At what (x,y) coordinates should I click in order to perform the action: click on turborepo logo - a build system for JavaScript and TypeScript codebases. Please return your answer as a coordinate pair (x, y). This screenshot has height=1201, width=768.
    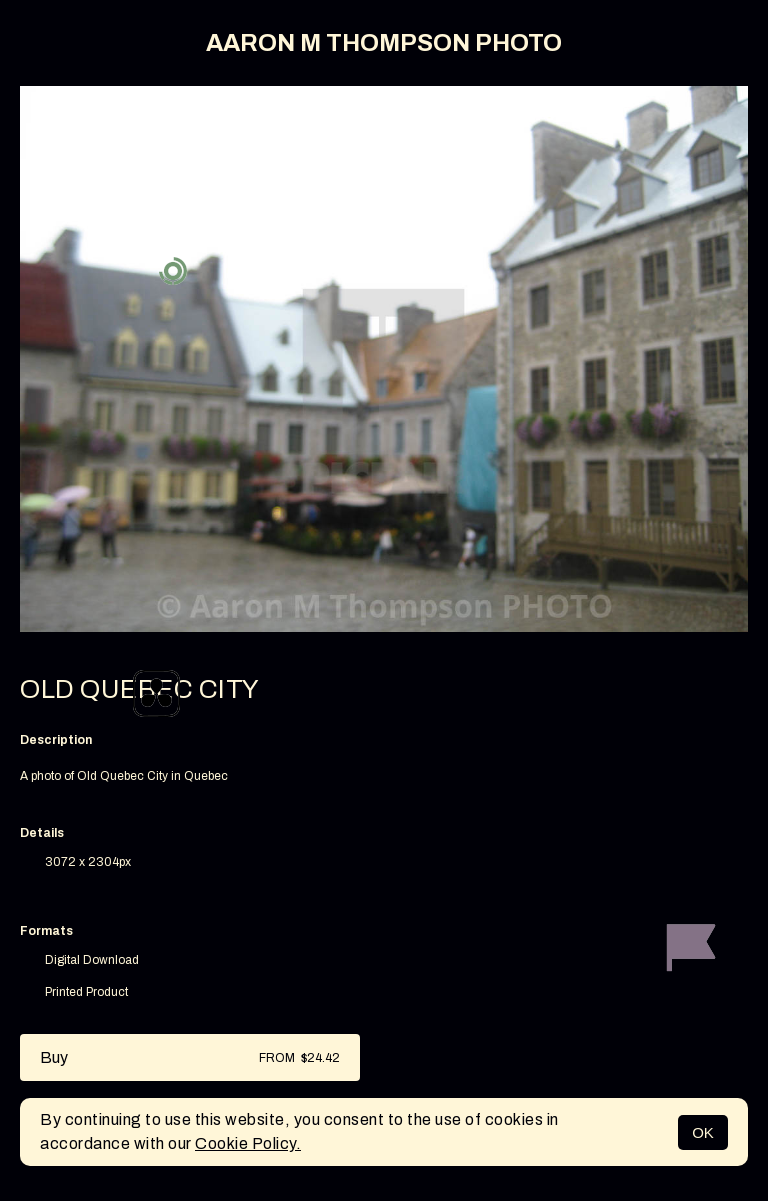
    Looking at the image, I should click on (173, 271).